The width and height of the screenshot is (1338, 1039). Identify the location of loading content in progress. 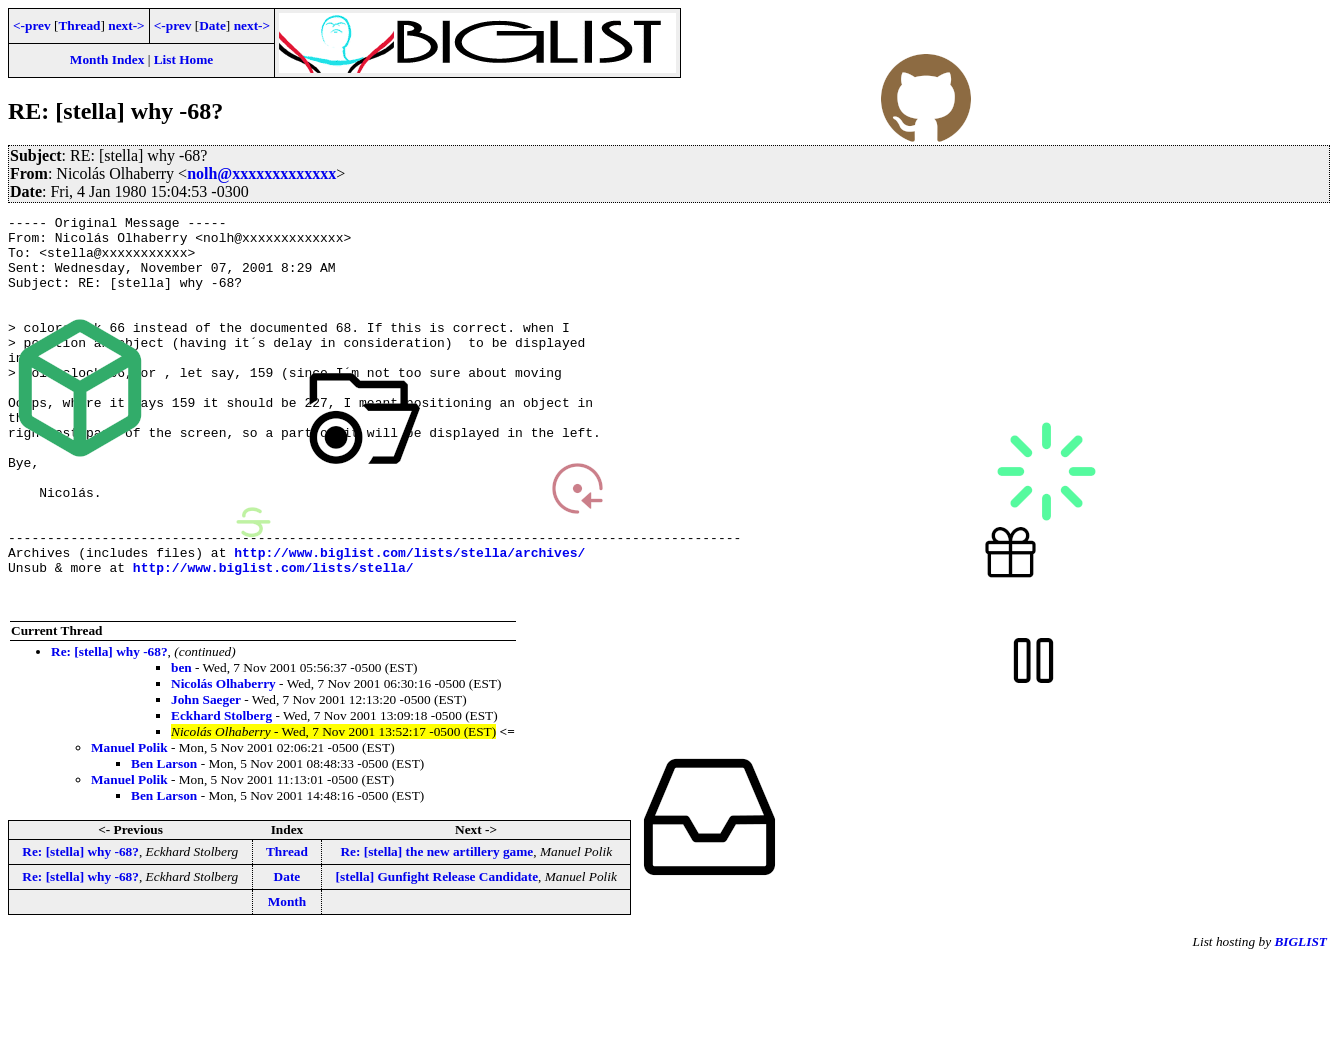
(1046, 471).